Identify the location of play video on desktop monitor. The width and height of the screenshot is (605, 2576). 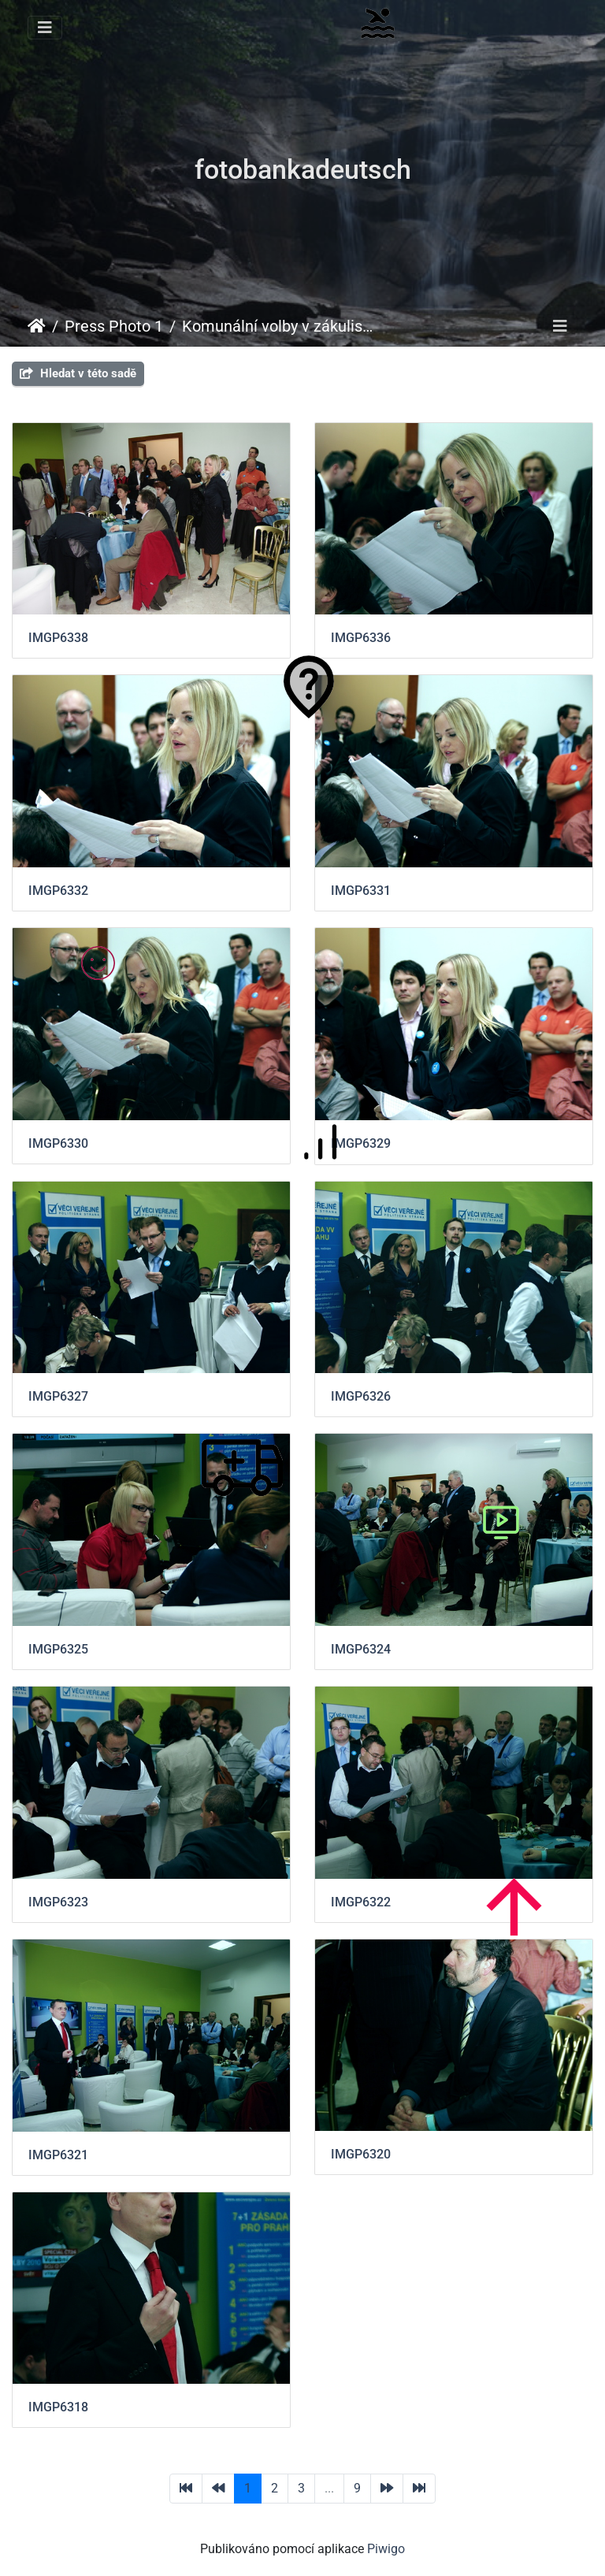
(501, 1521).